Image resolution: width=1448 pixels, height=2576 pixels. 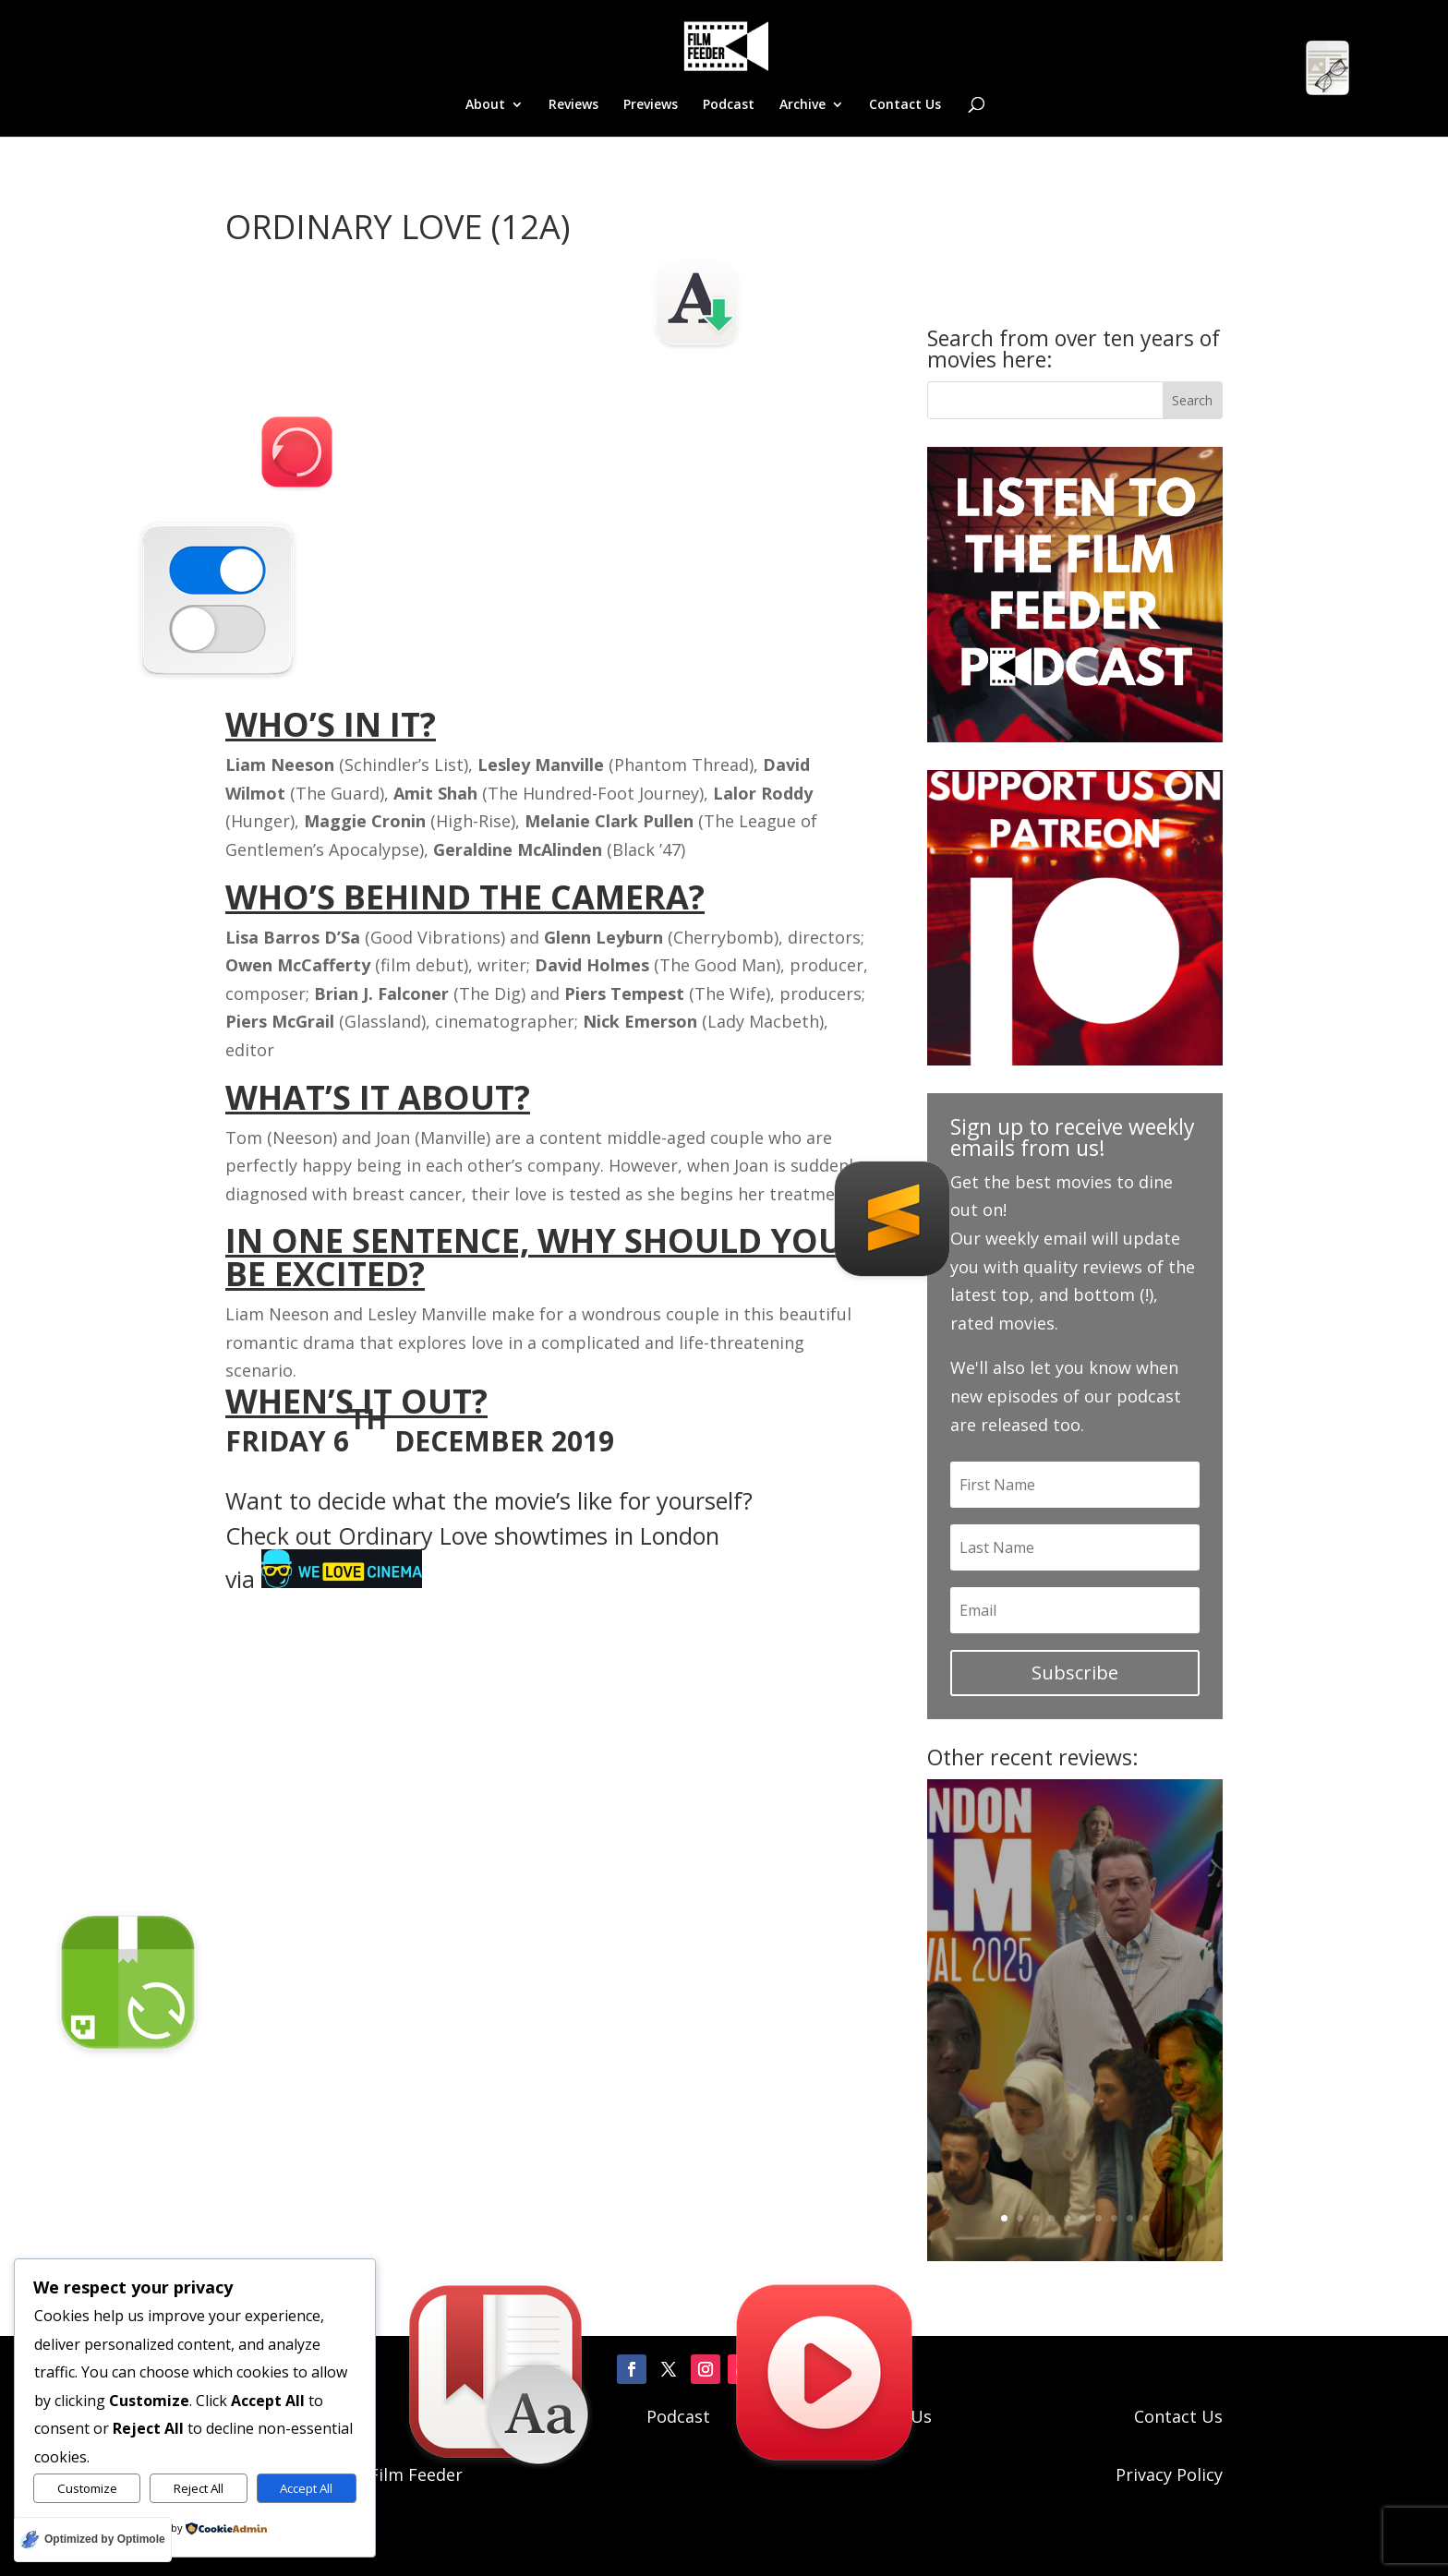 I want to click on open the dictionary app, so click(x=495, y=2371).